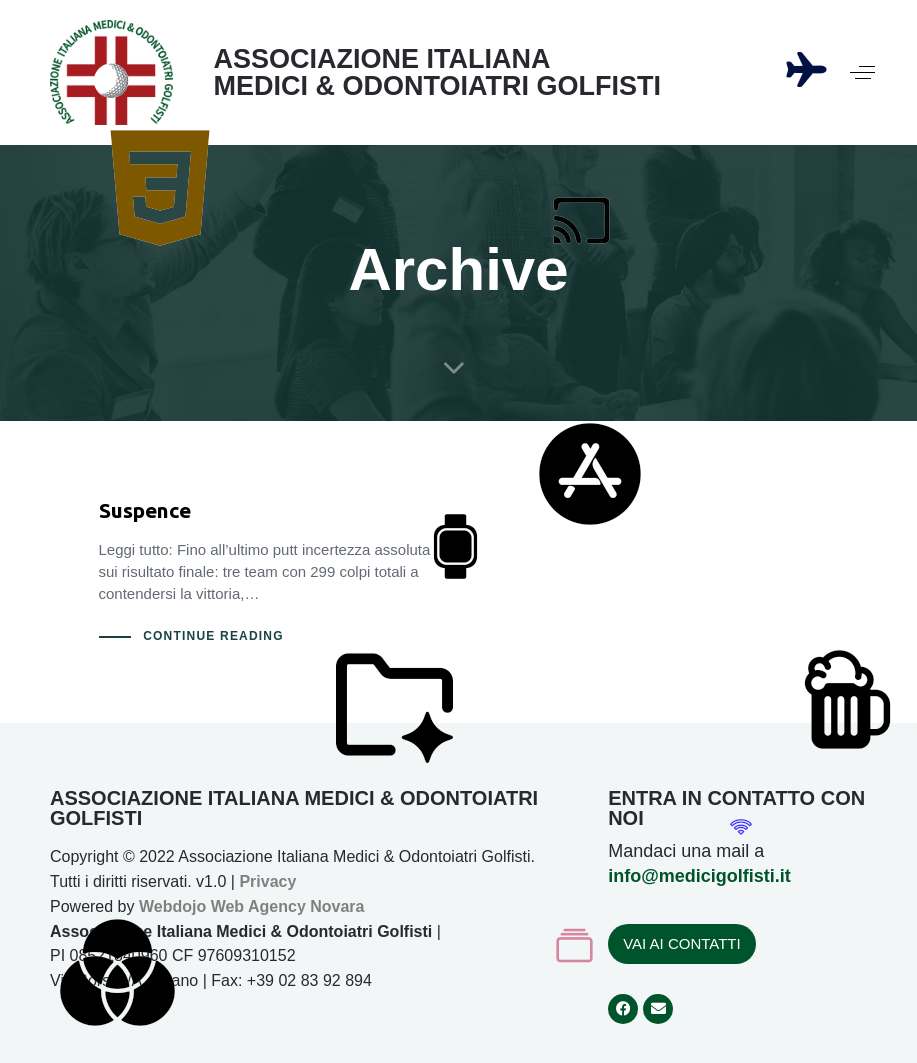 The width and height of the screenshot is (917, 1063). What do you see at coordinates (741, 827) in the screenshot?
I see `indicates wireless network connection status` at bounding box center [741, 827].